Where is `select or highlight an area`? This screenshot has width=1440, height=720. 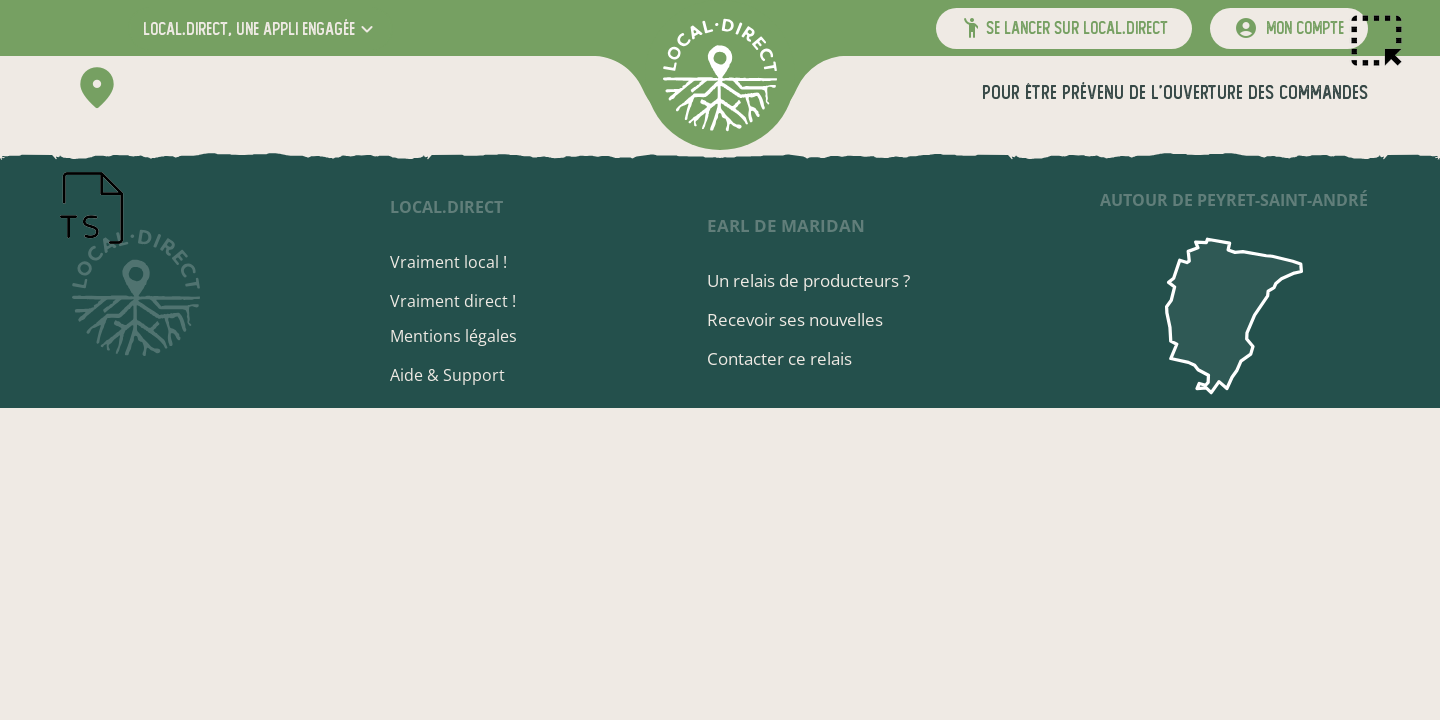
select or highlight an area is located at coordinates (1376, 40).